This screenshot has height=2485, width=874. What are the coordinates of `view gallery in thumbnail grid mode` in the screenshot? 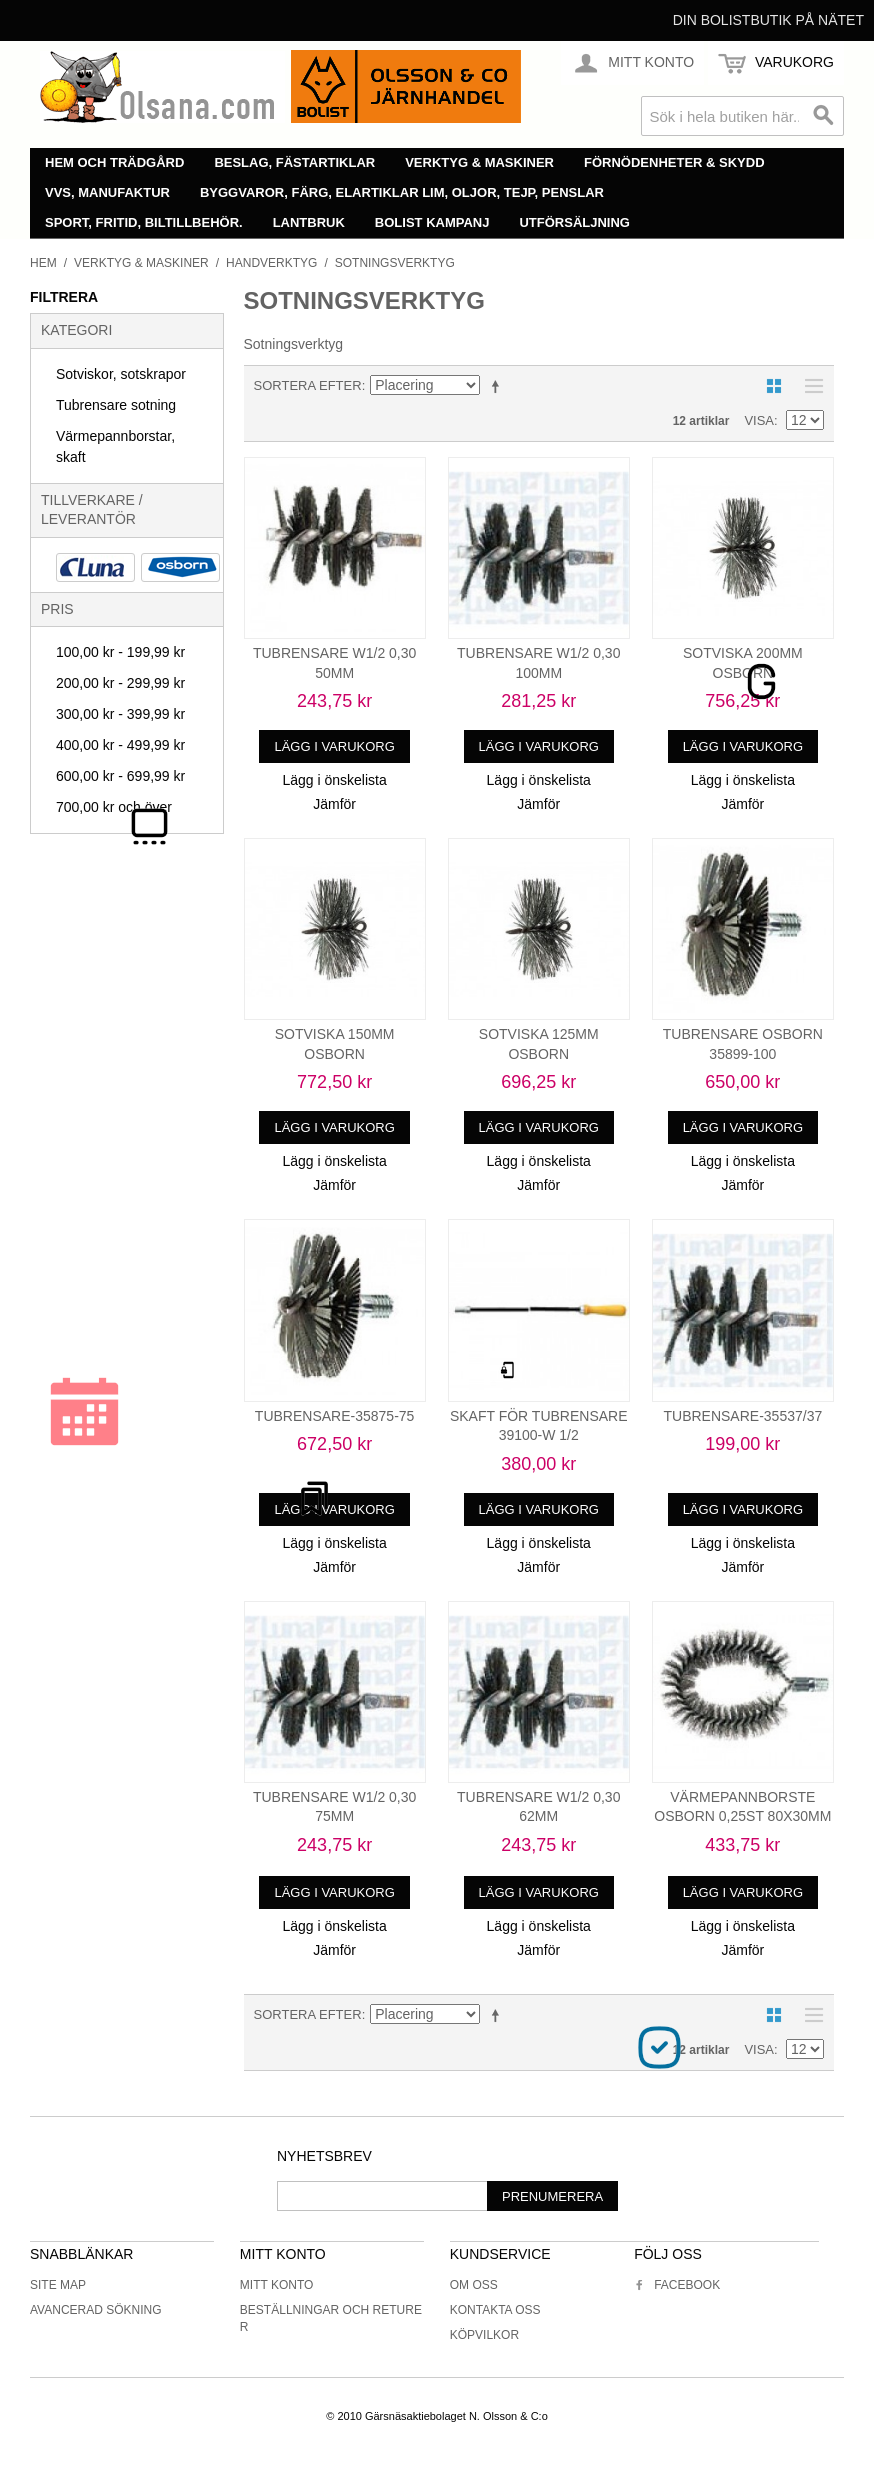 It's located at (149, 826).